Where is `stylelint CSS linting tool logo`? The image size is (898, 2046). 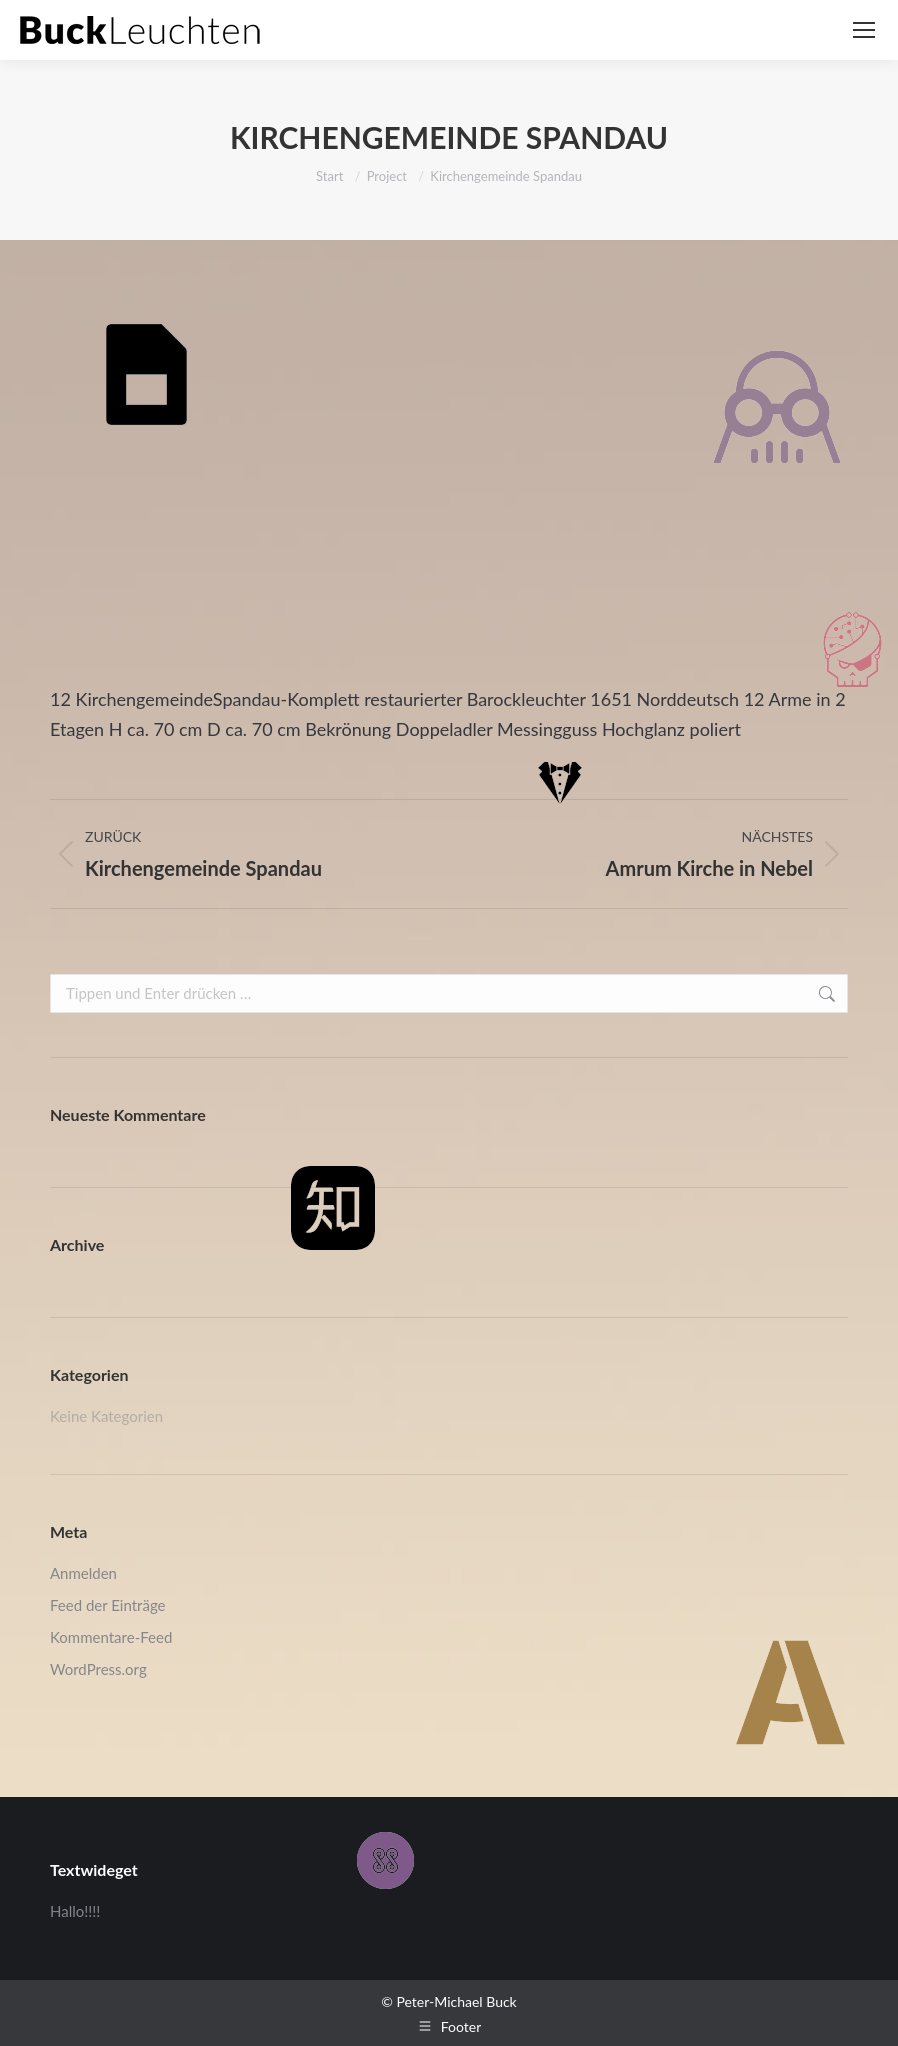
stylelint CSS linting tool logo is located at coordinates (560, 783).